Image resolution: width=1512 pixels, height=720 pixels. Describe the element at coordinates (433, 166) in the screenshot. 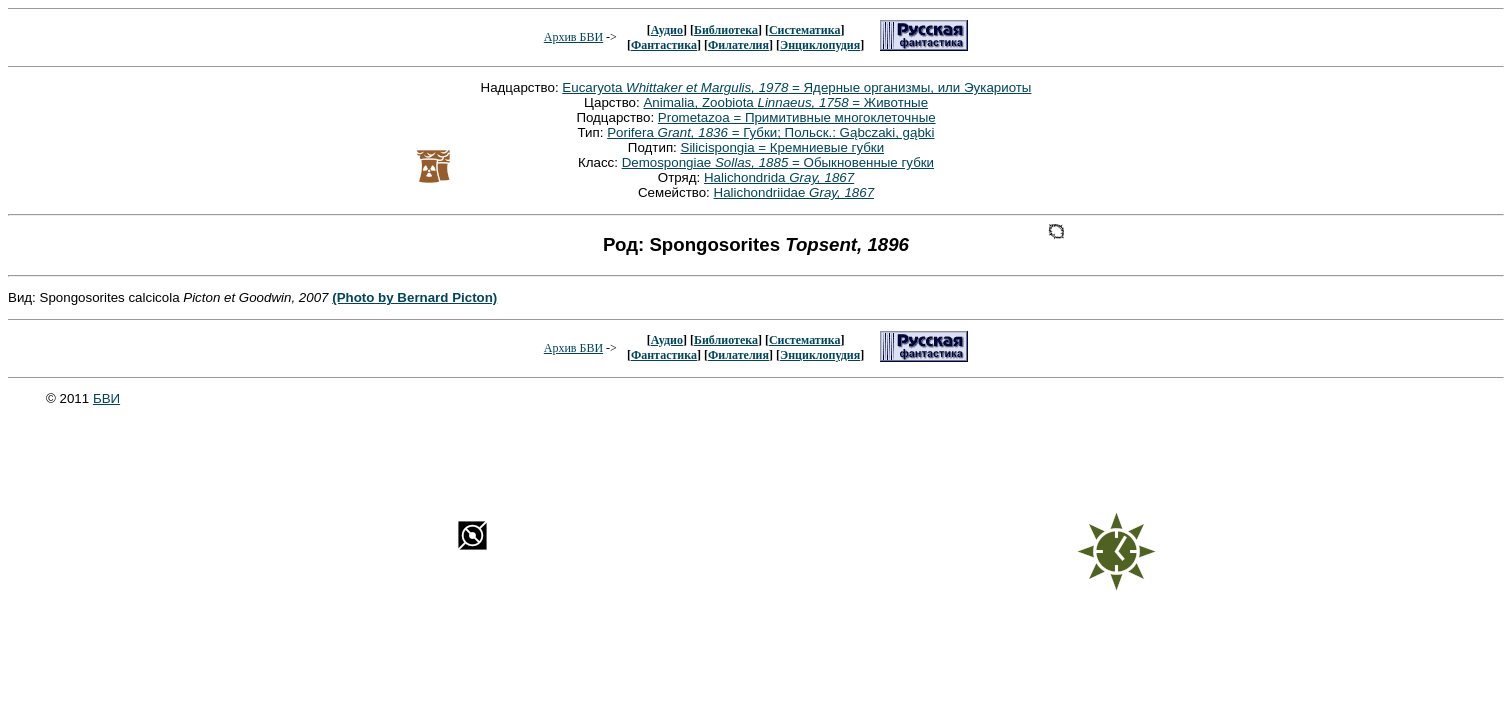

I see `nuclear power plant facility icon` at that location.